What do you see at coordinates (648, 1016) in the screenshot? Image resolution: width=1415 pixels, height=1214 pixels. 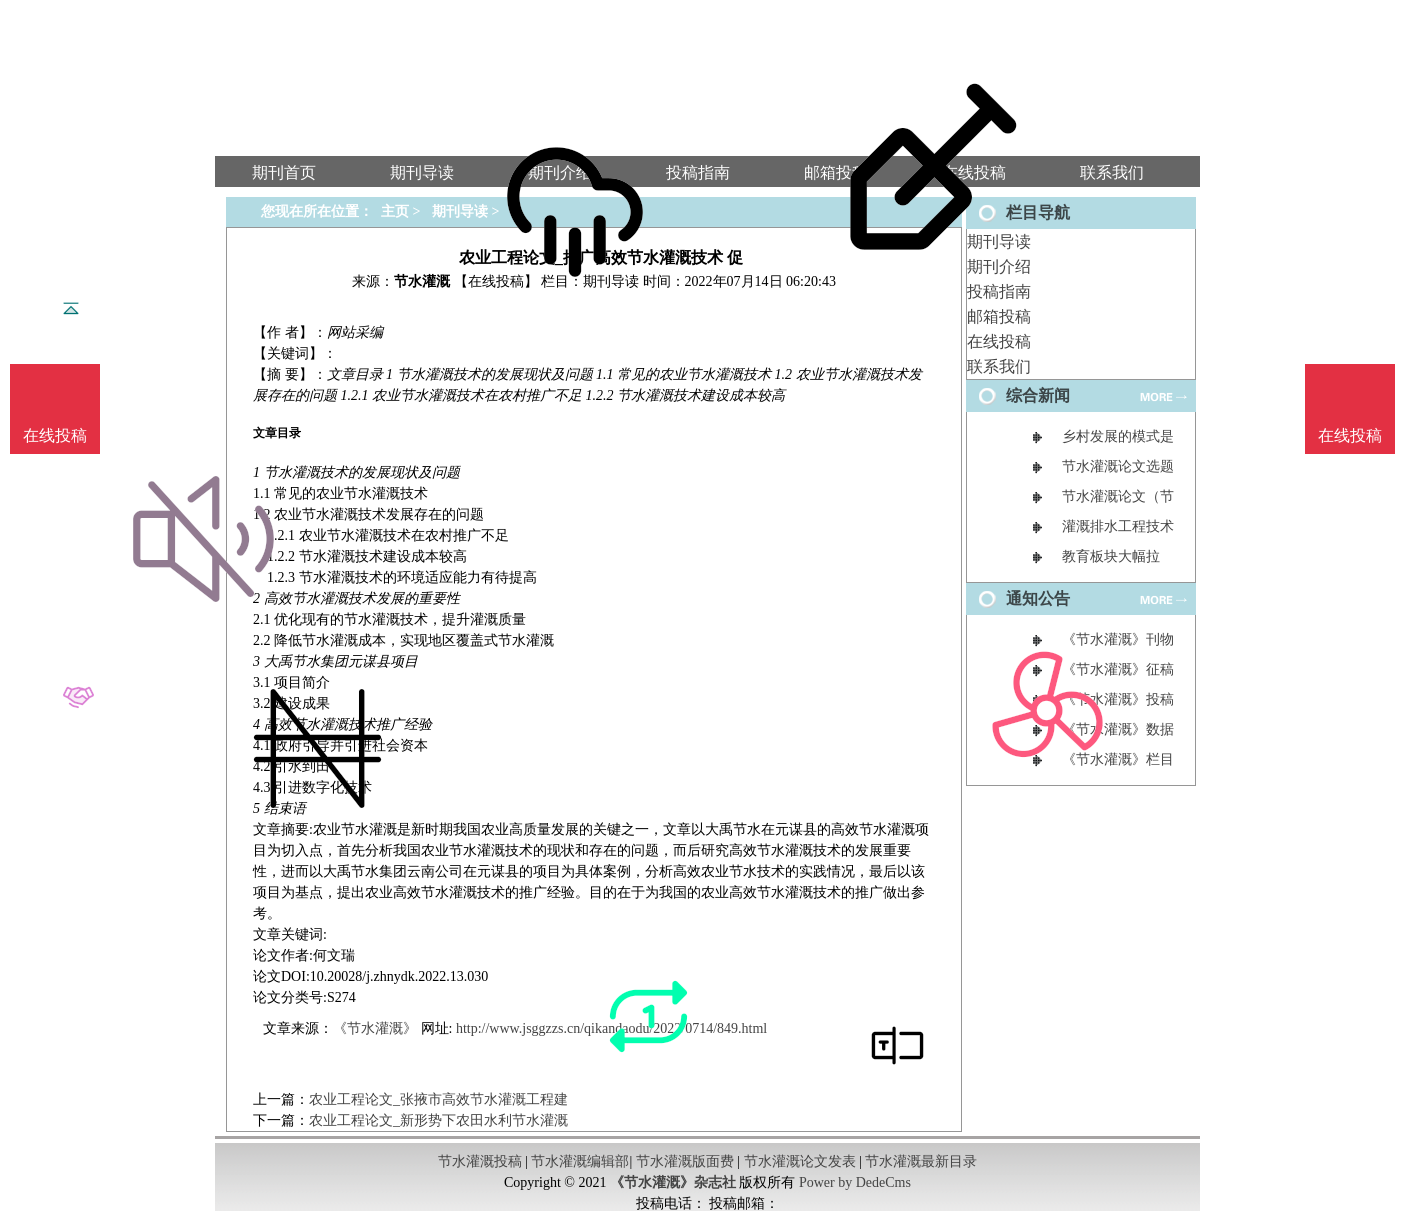 I see `repeat current track once` at bounding box center [648, 1016].